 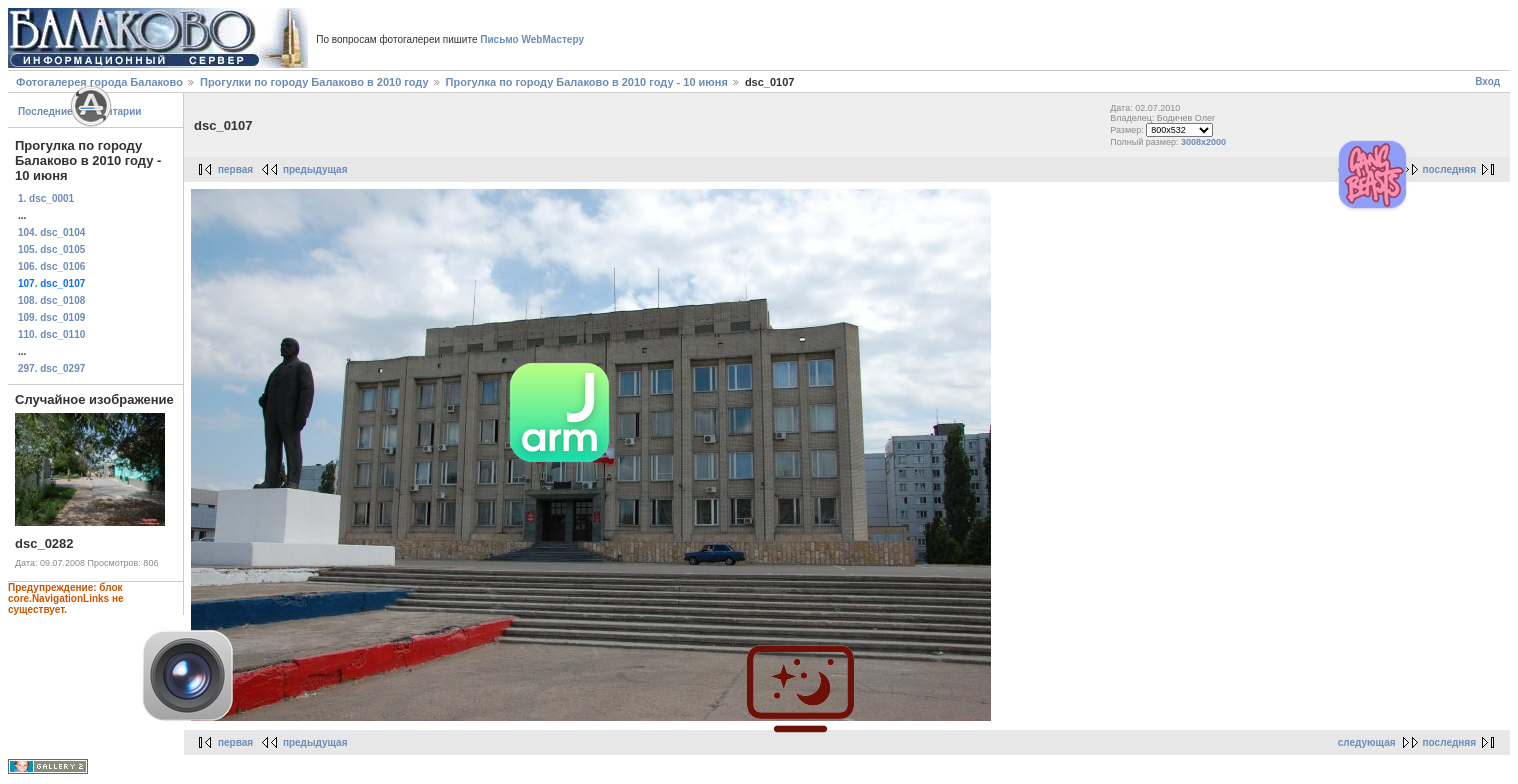 I want to click on open the software update manager, so click(x=91, y=106).